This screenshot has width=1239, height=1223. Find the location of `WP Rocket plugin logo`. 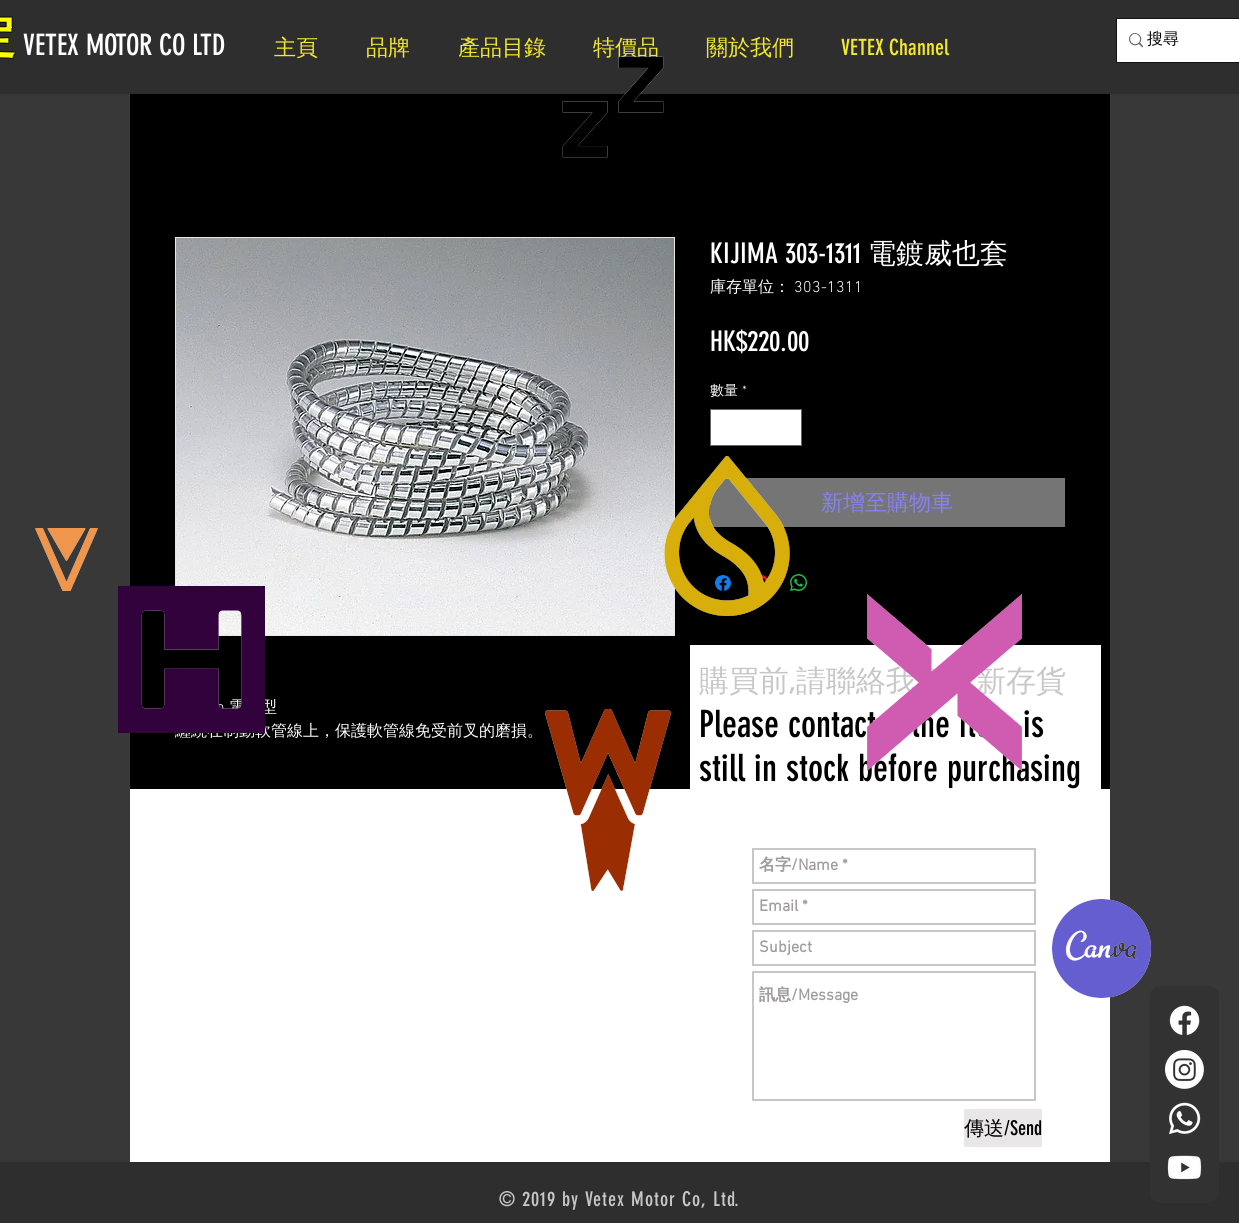

WP Rocket plugin logo is located at coordinates (608, 800).